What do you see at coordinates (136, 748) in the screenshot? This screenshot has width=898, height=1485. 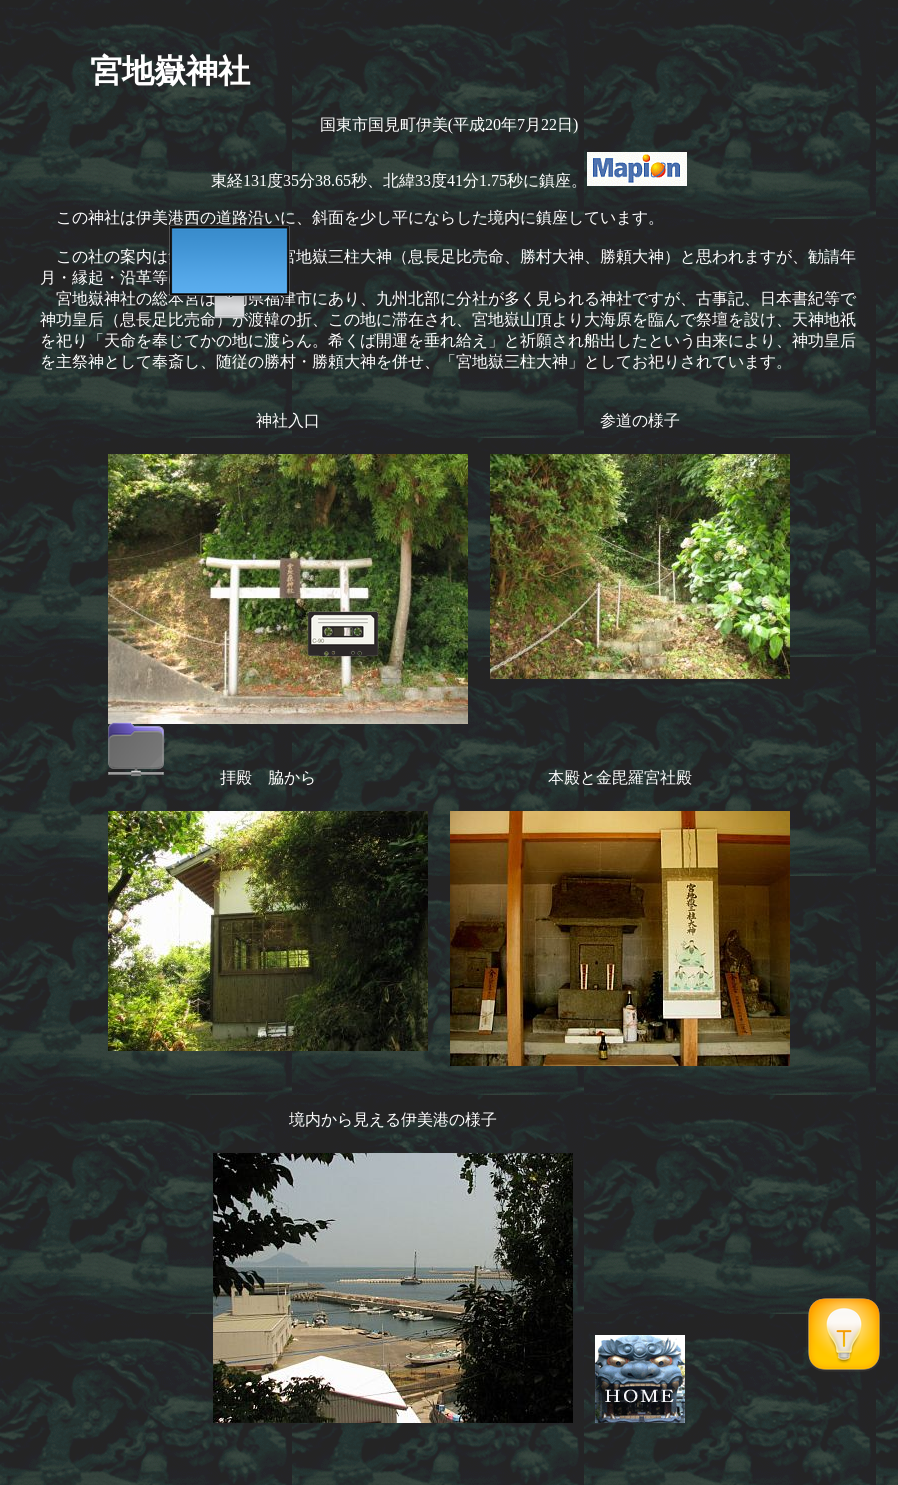 I see `access files stored on a remote server or network location` at bounding box center [136, 748].